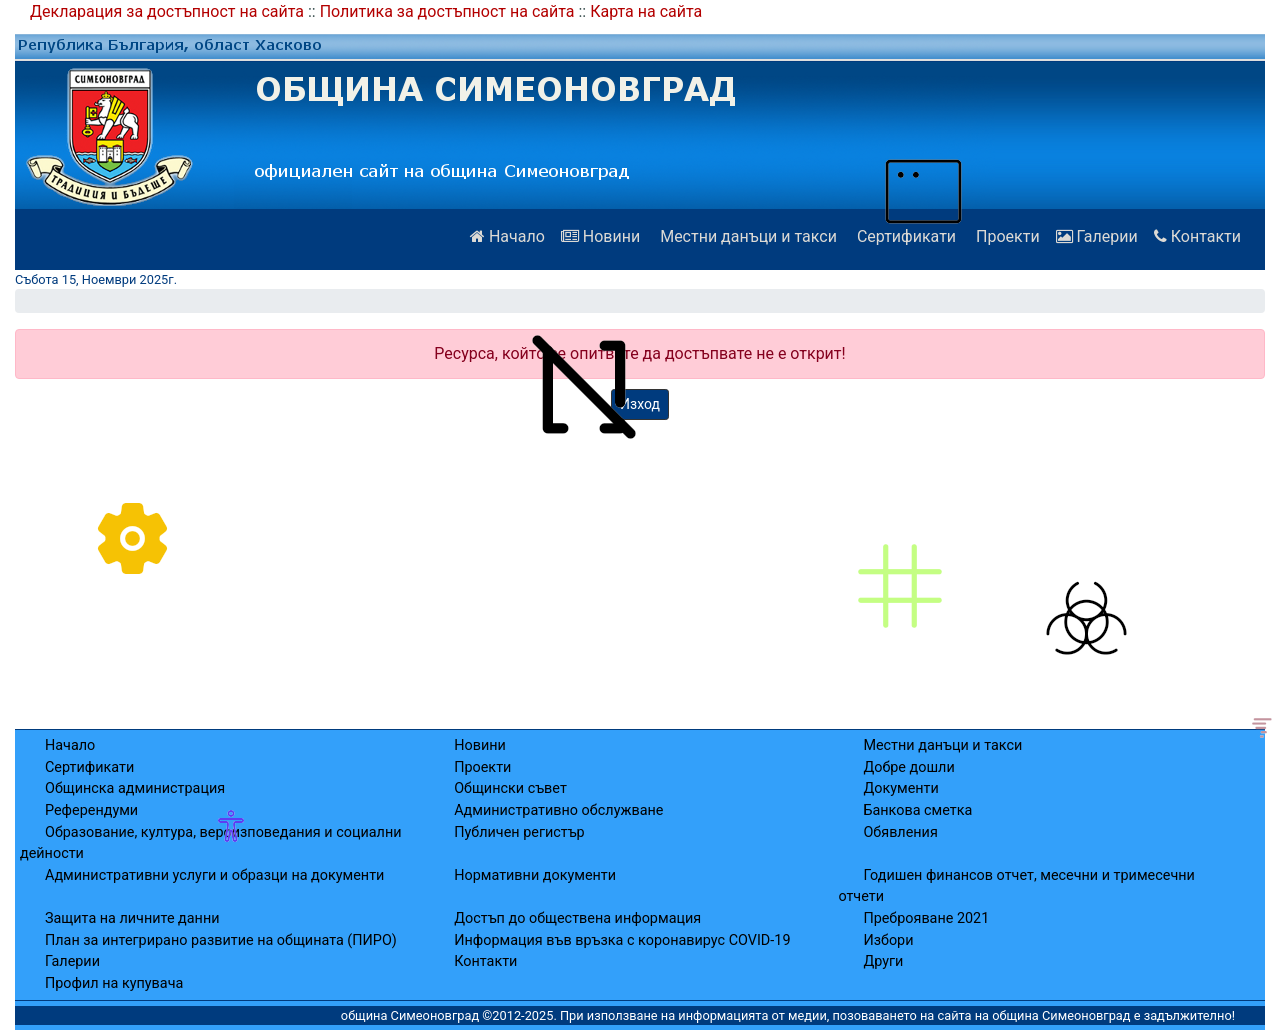 The height and width of the screenshot is (1030, 1280). Describe the element at coordinates (923, 191) in the screenshot. I see `open application window` at that location.